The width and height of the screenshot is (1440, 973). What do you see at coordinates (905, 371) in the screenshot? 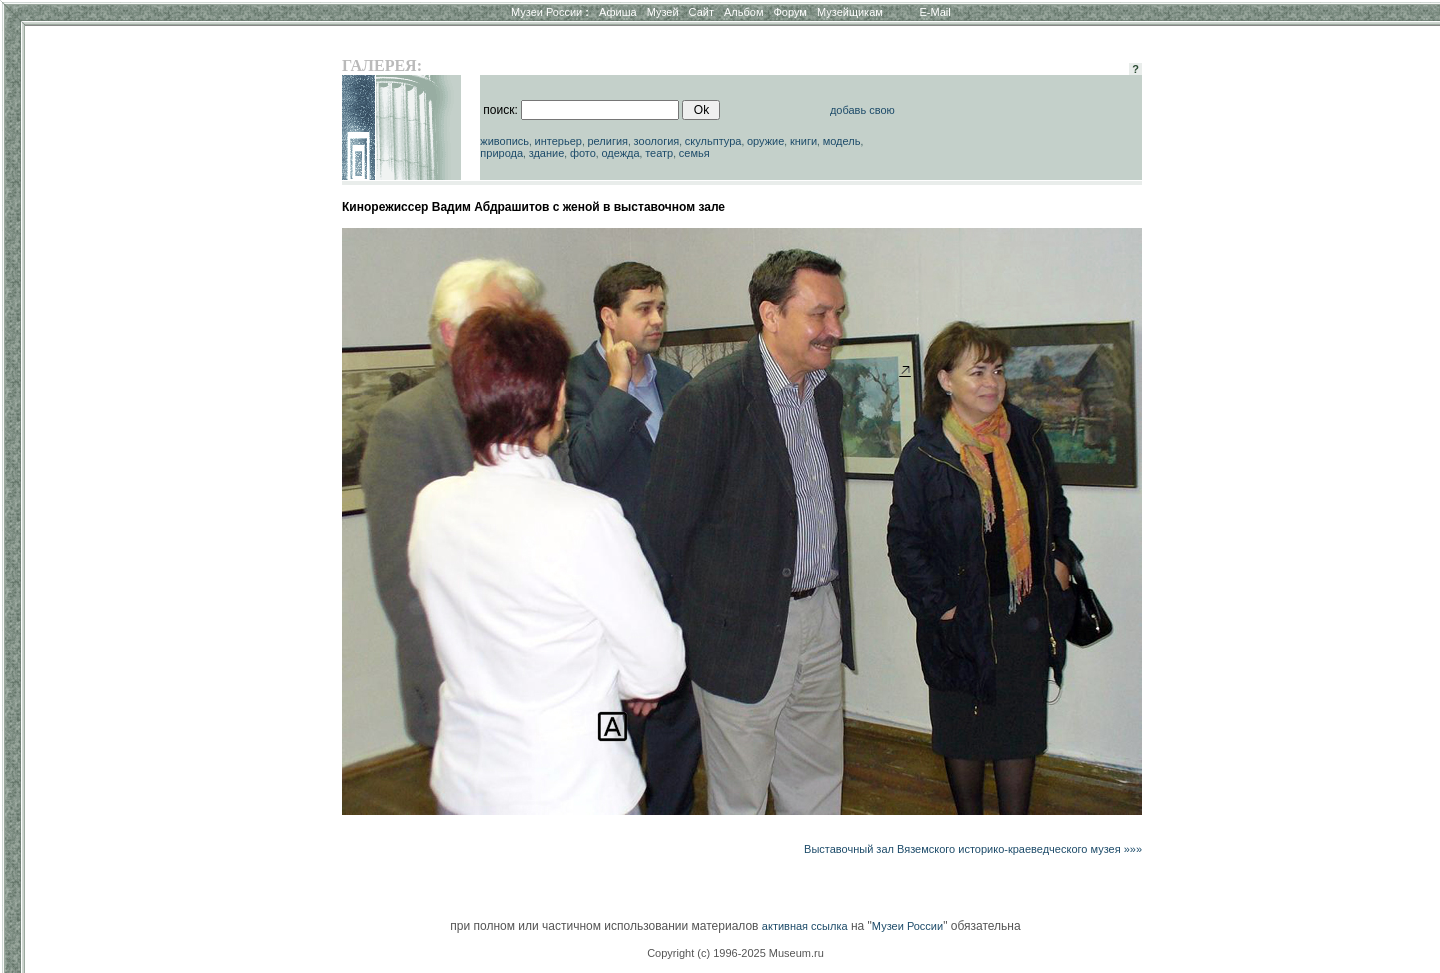
I see `open link in new window or tab` at bounding box center [905, 371].